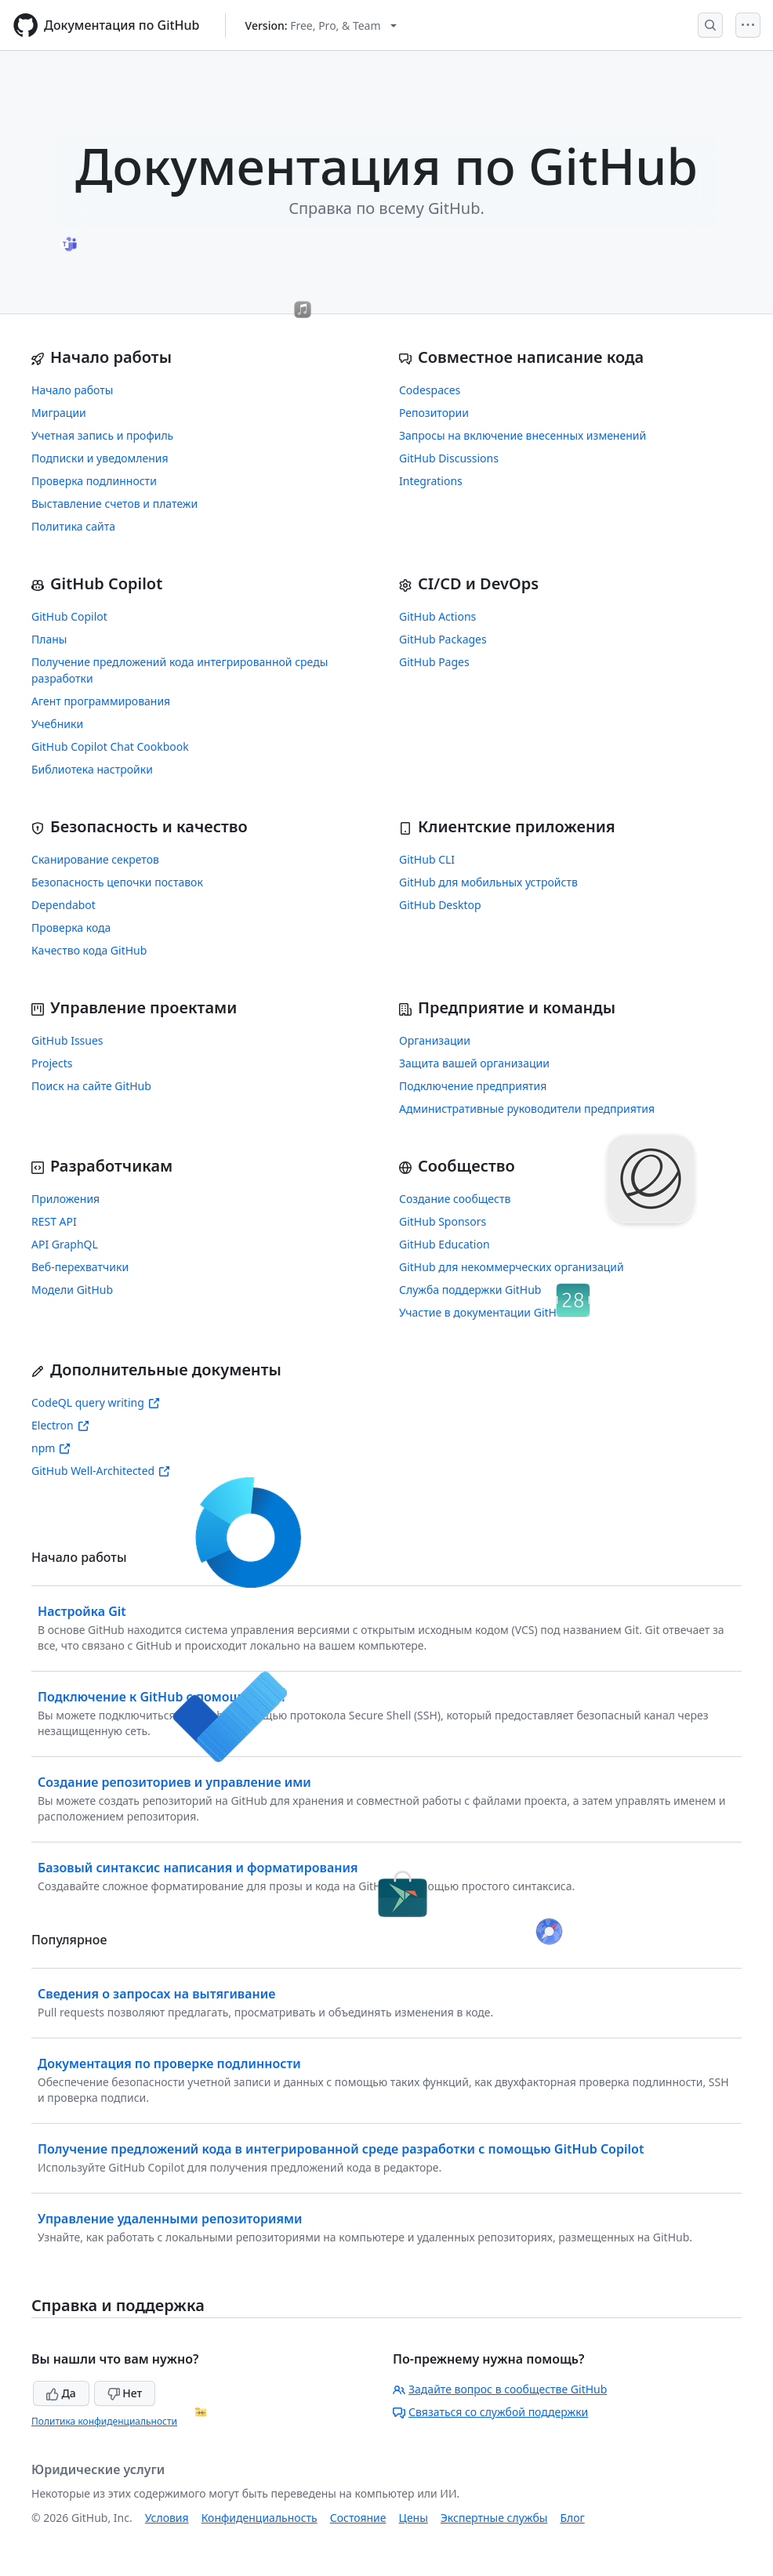 The height and width of the screenshot is (2576, 773). Describe the element at coordinates (573, 1300) in the screenshot. I see `open the calendar app` at that location.